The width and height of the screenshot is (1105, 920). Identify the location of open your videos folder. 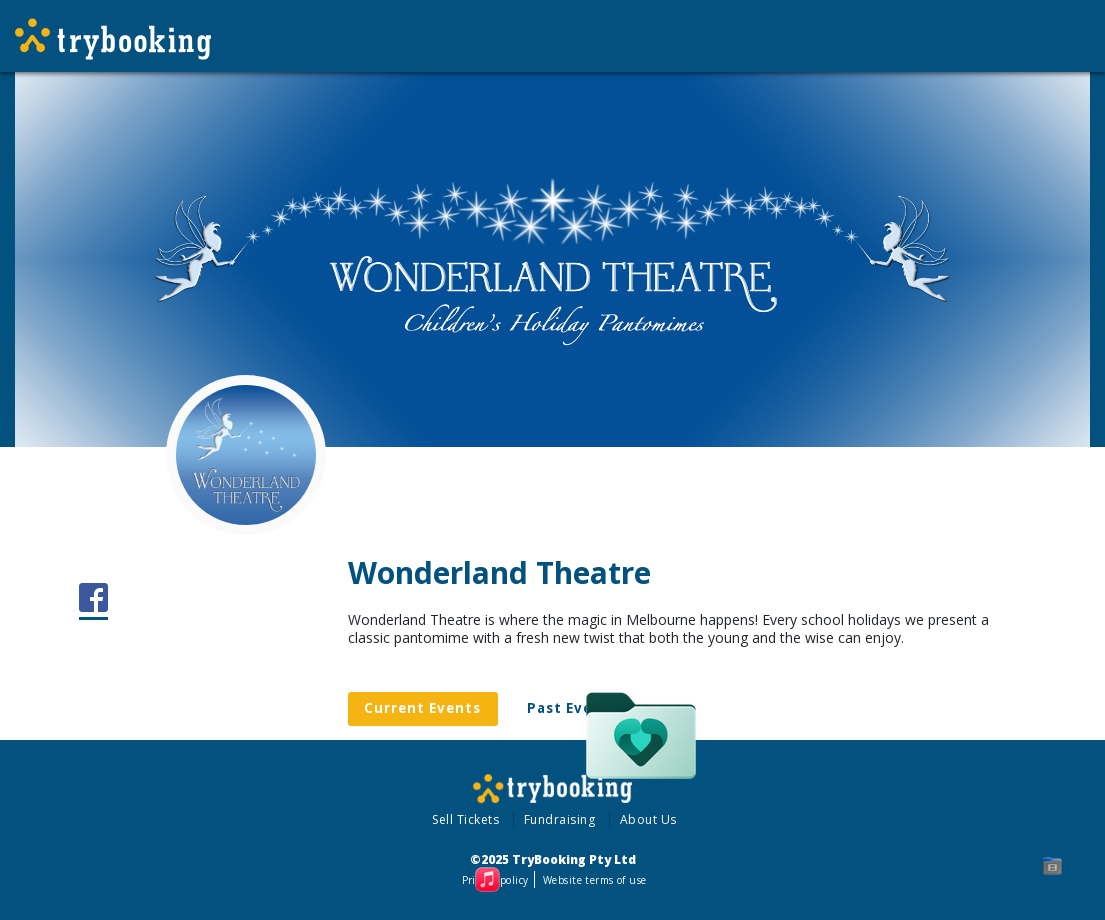
(1052, 865).